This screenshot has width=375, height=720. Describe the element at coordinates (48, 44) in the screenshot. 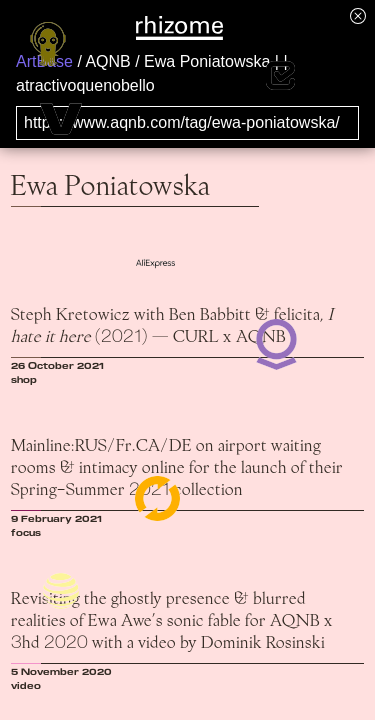

I see `argo cd logo - a gitops continuous delivery tool` at that location.